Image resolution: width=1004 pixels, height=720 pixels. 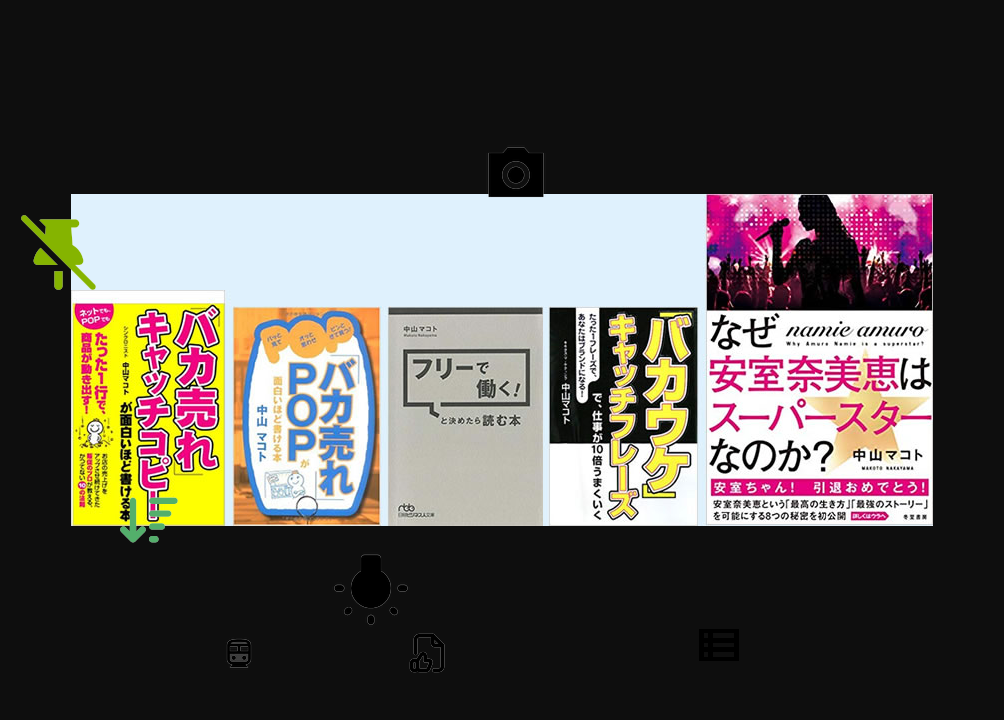 I want to click on adjust incandescent light settings, so click(x=371, y=588).